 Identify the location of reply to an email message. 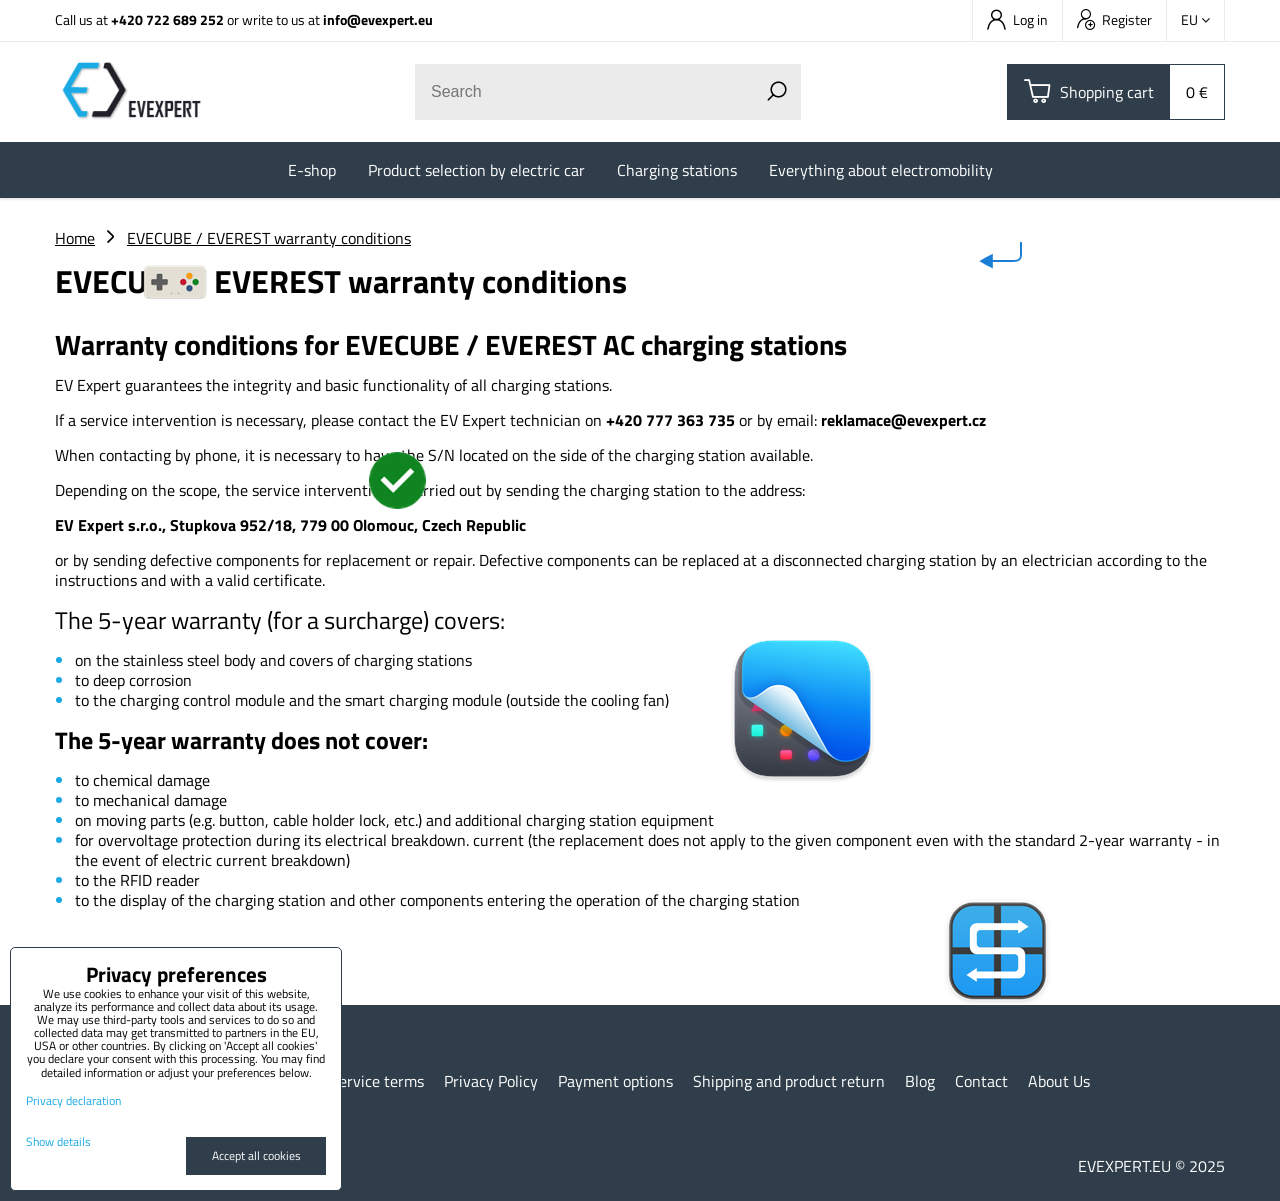
(1000, 252).